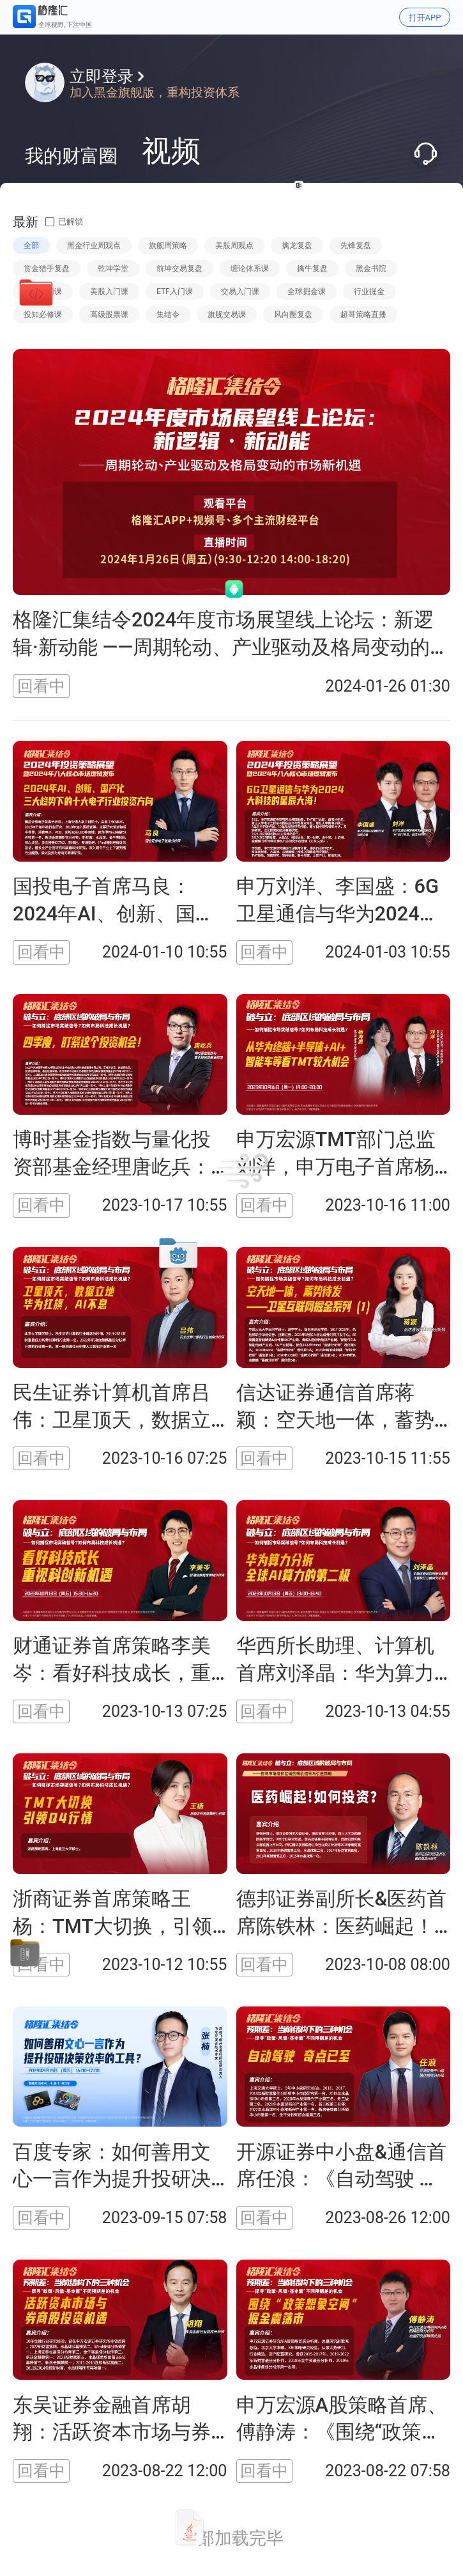 The width and height of the screenshot is (463, 2576). I want to click on open folder containing code or development files, so click(36, 292).